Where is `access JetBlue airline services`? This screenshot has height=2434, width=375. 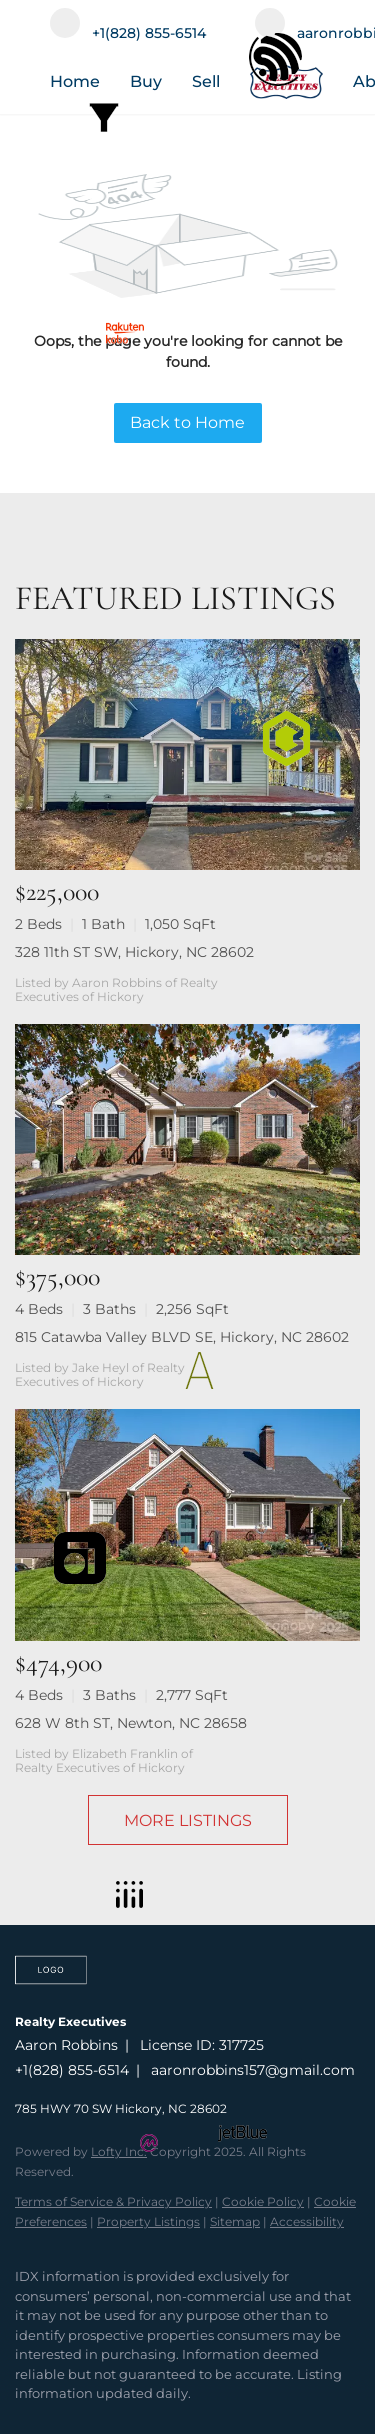 access JetBlue airline services is located at coordinates (242, 2133).